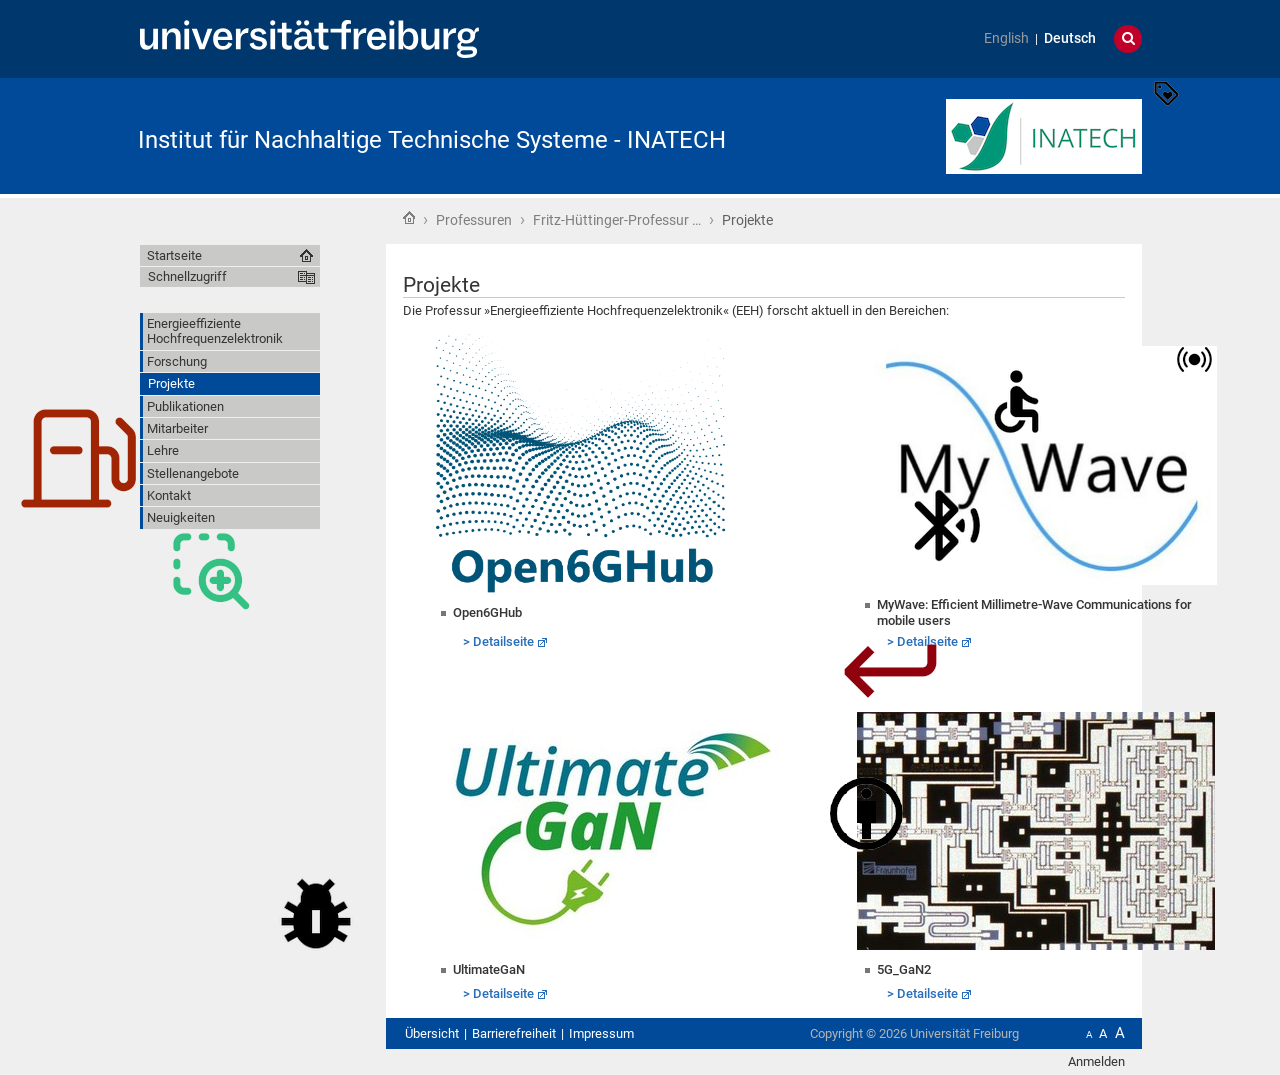  Describe the element at coordinates (890, 667) in the screenshot. I see `insert a newline or line break` at that location.